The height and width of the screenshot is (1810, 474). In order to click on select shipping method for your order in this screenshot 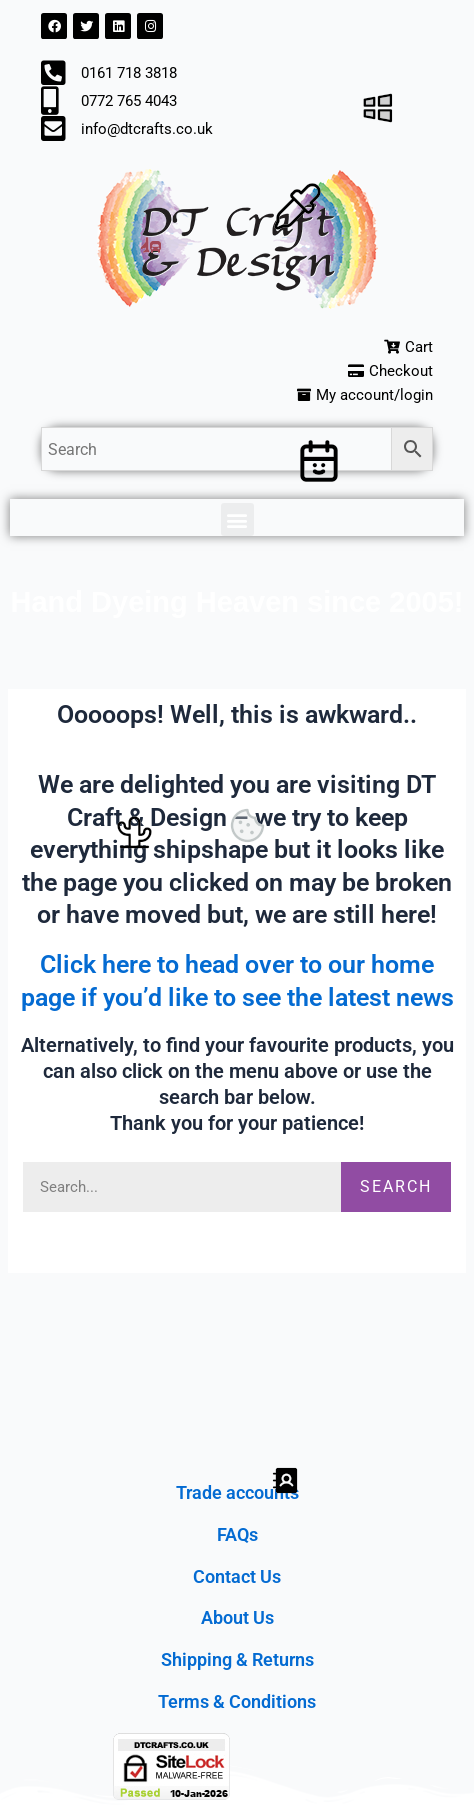, I will do `click(151, 245)`.